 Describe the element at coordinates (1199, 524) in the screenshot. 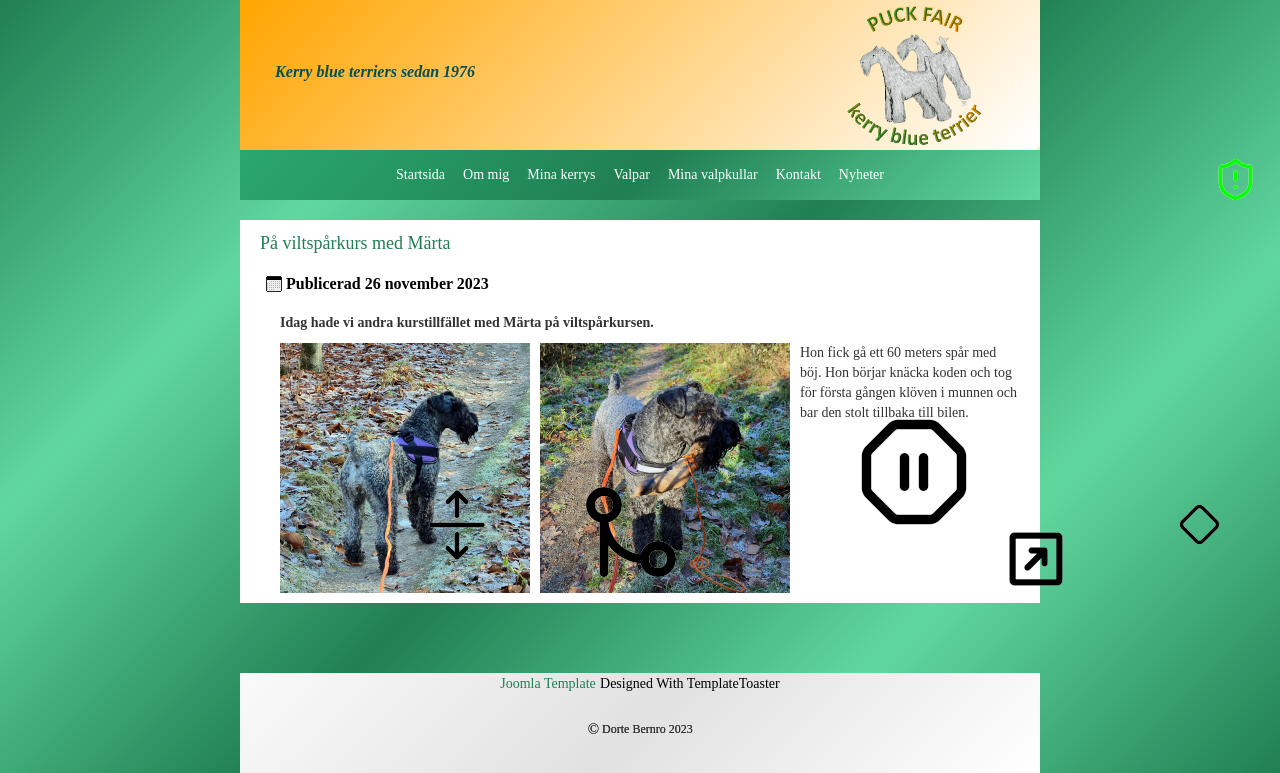

I see `indicates premium or VIP membership status` at that location.